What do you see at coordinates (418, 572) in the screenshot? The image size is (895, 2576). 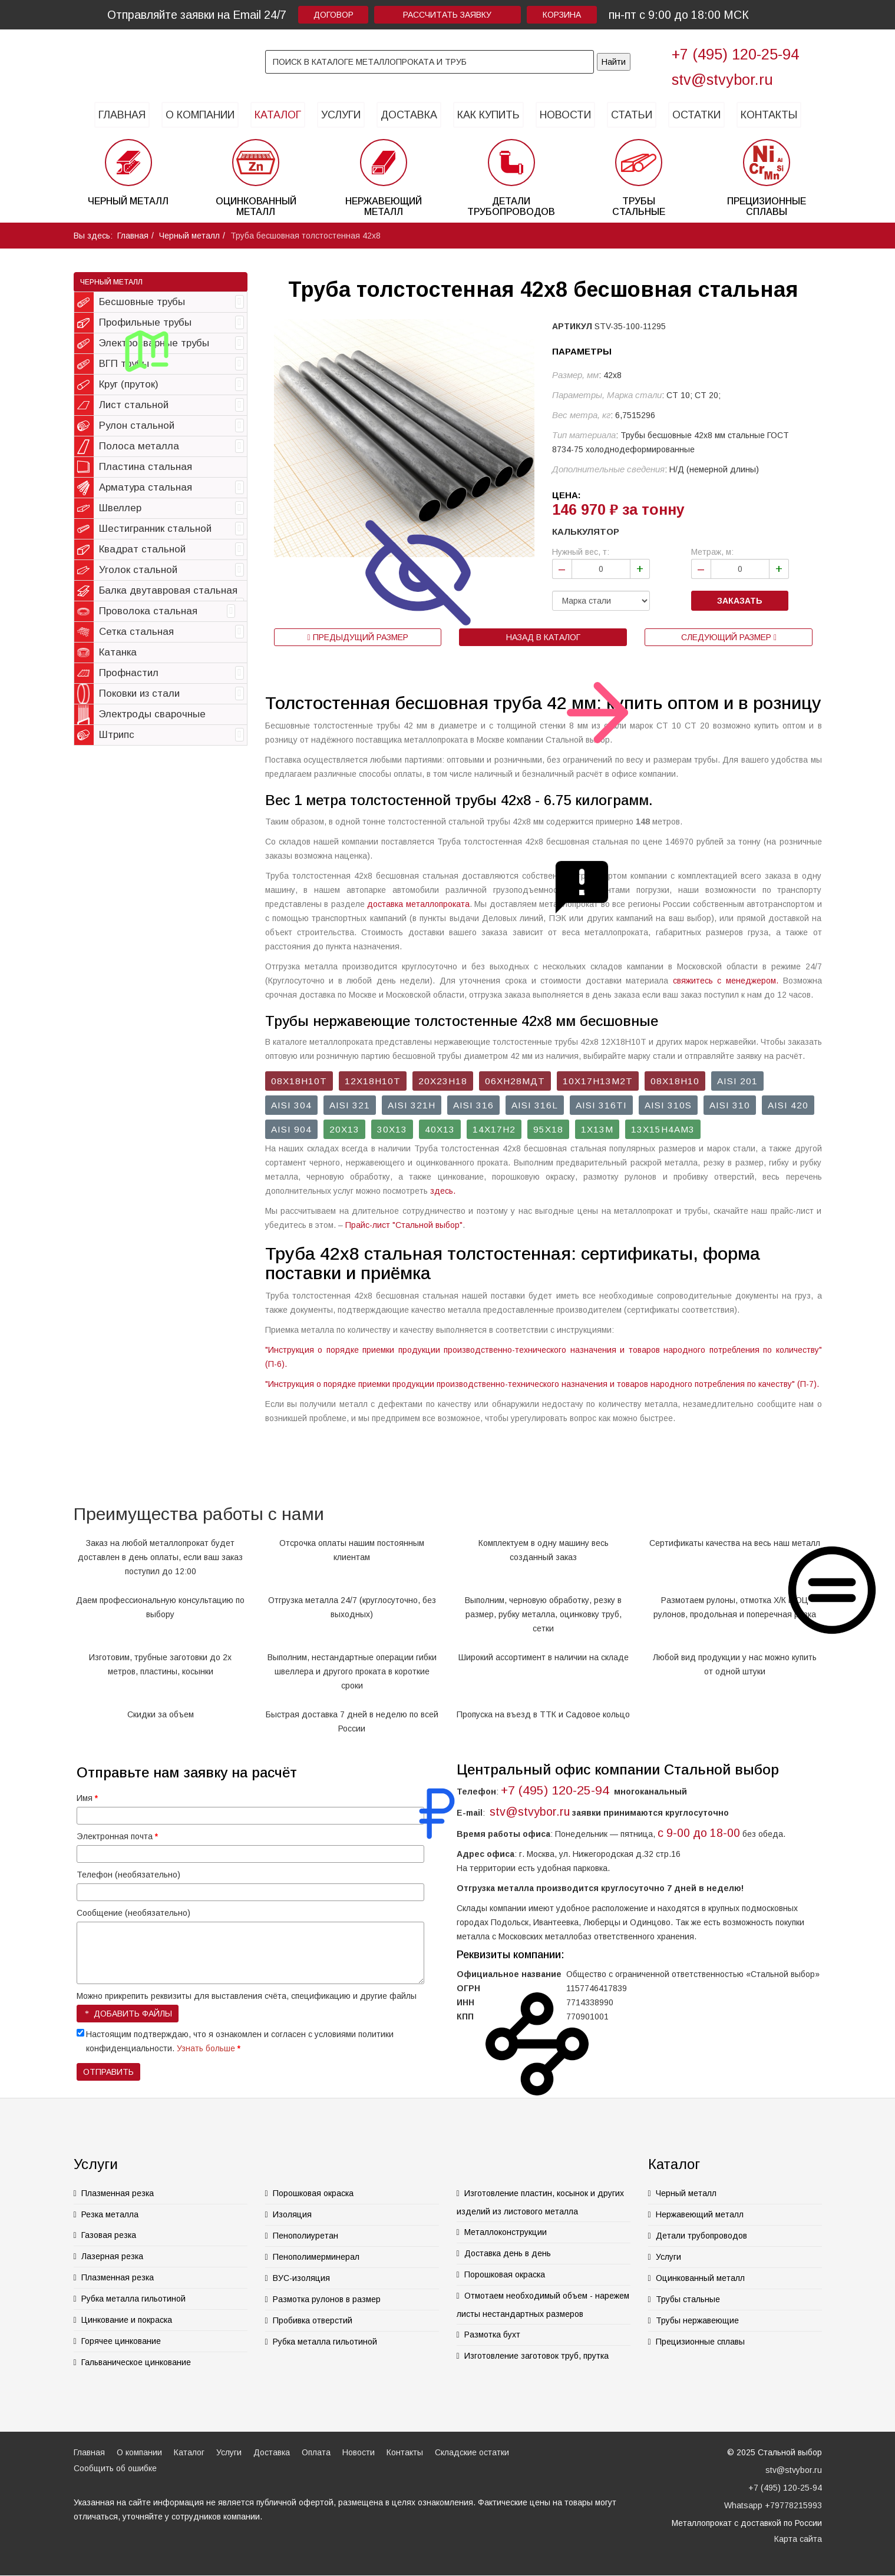 I see `hide password or sensitive content` at bounding box center [418, 572].